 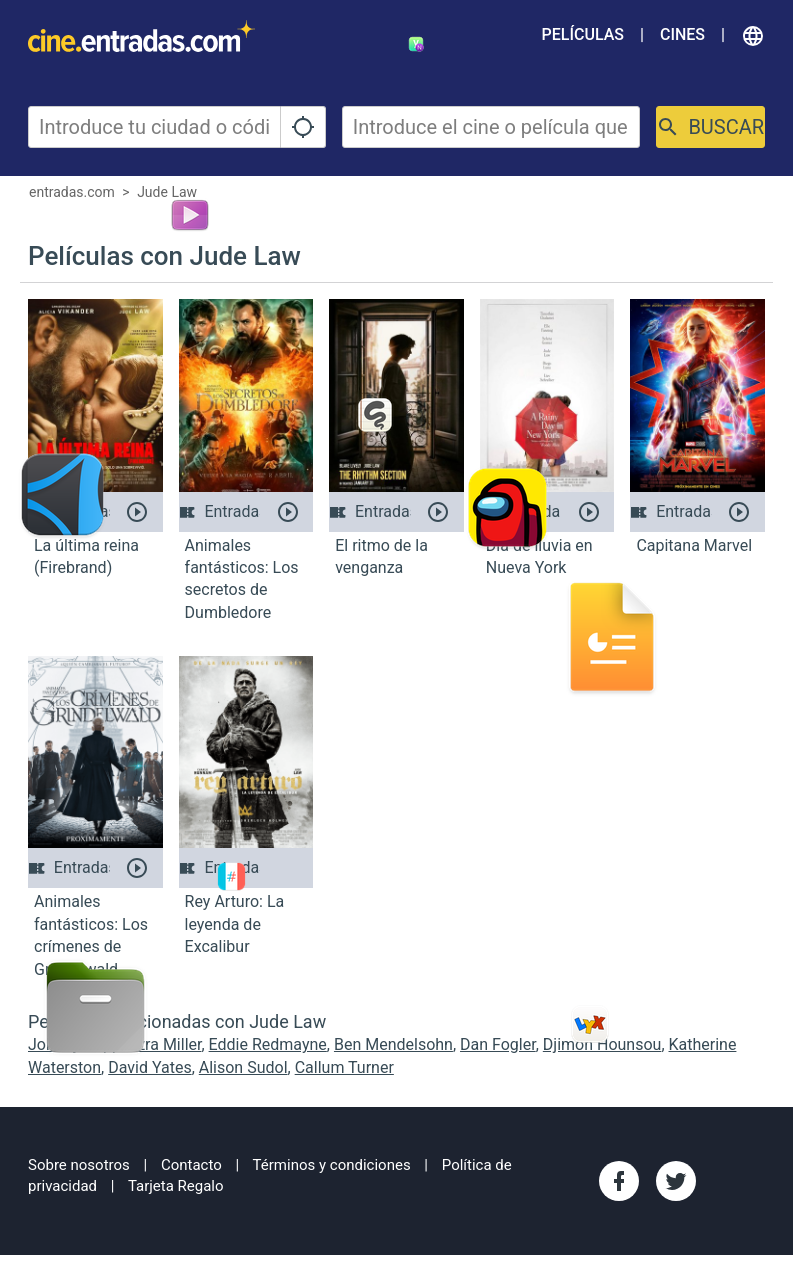 What do you see at coordinates (590, 1024) in the screenshot?
I see `open LyX document processor` at bounding box center [590, 1024].